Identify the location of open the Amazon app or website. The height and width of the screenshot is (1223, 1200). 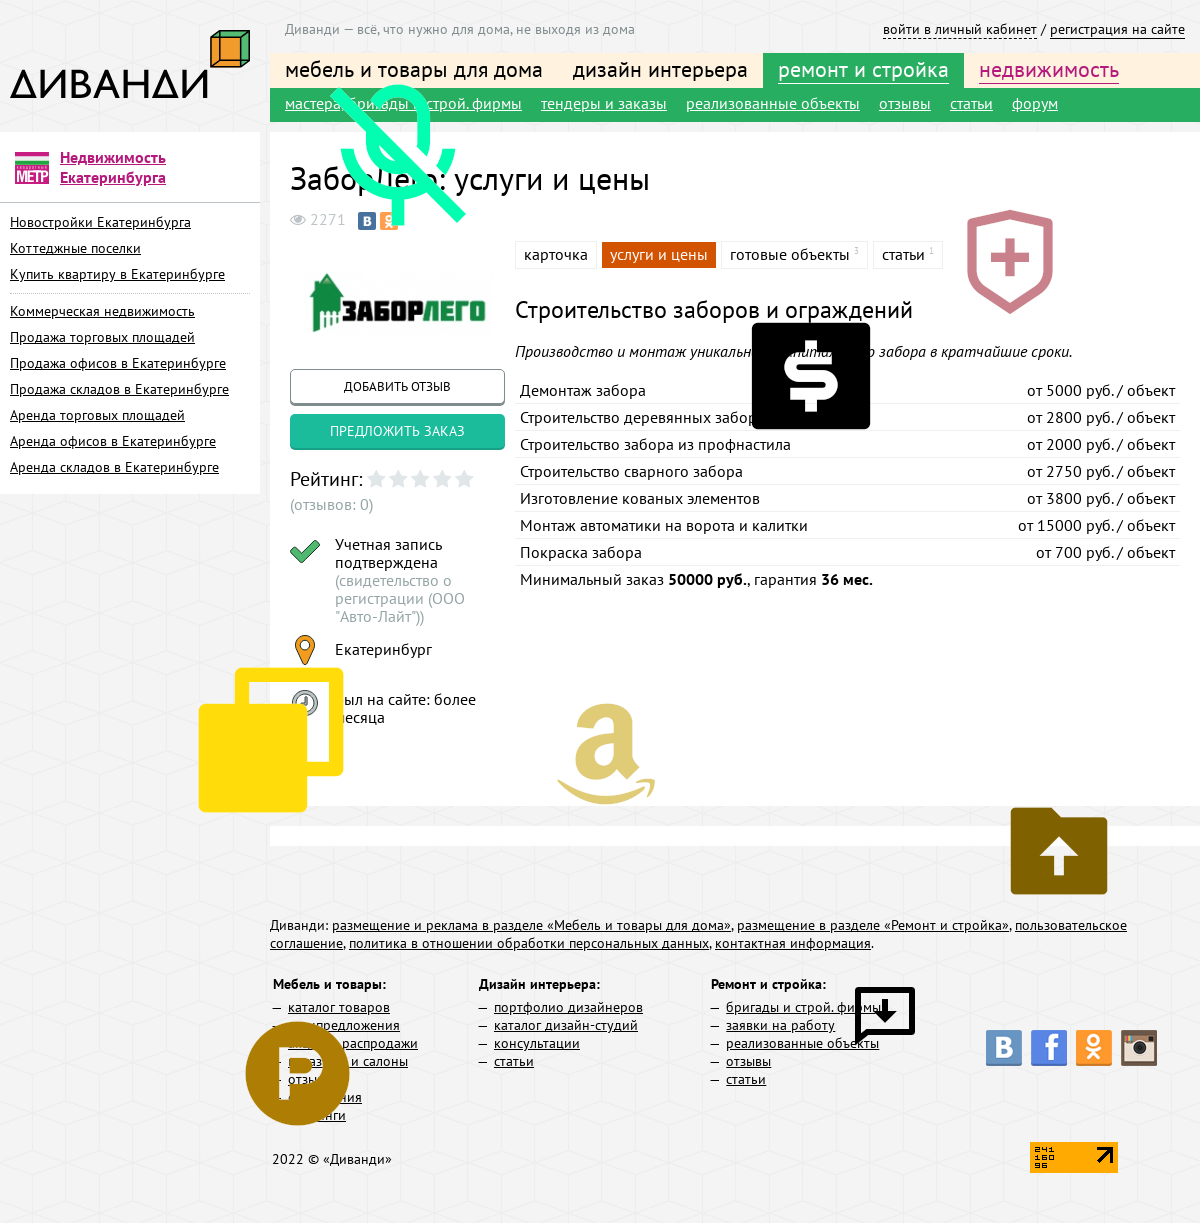
(606, 754).